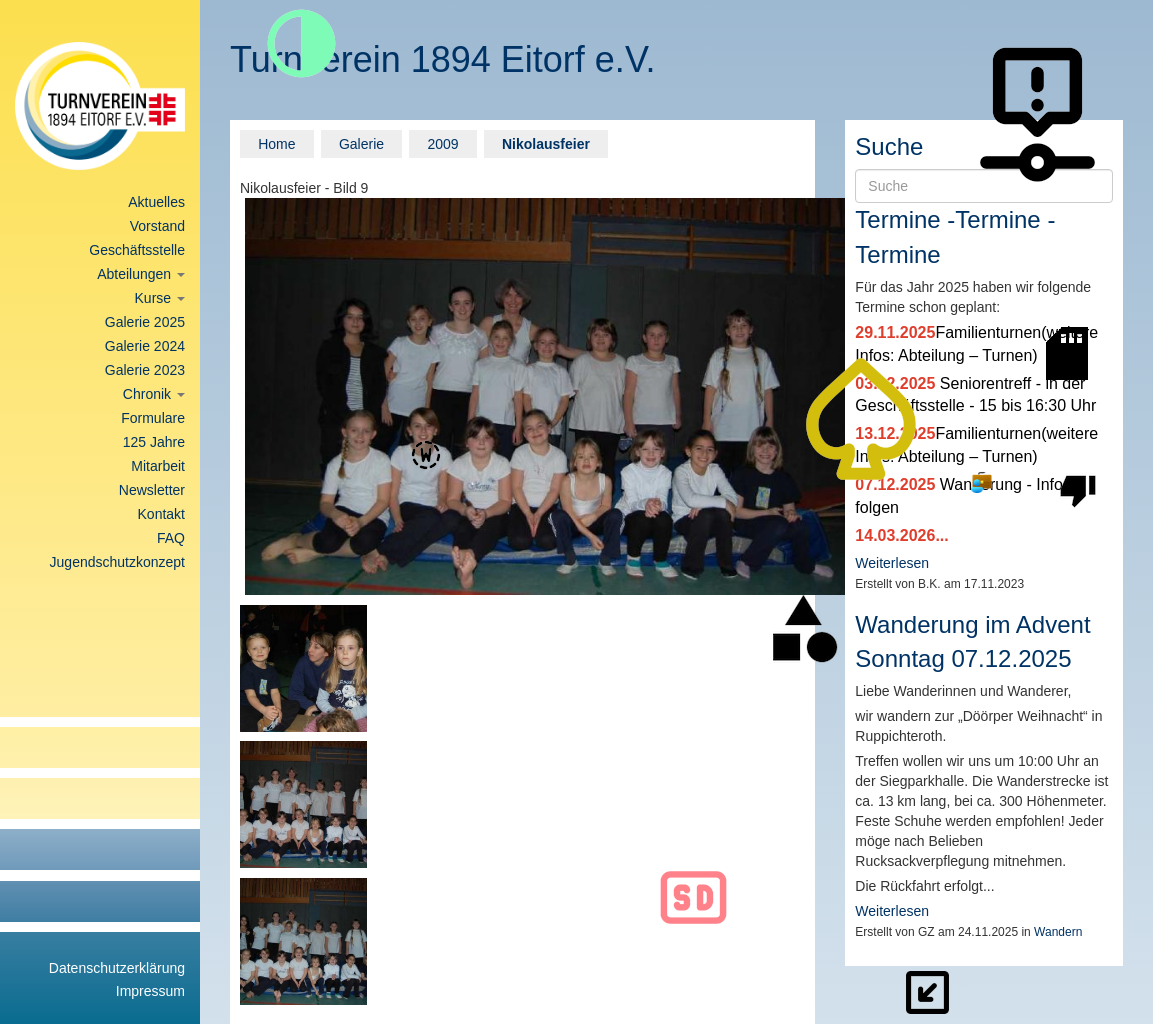 Image resolution: width=1153 pixels, height=1024 pixels. I want to click on indicates standard definition video quality, so click(693, 897).